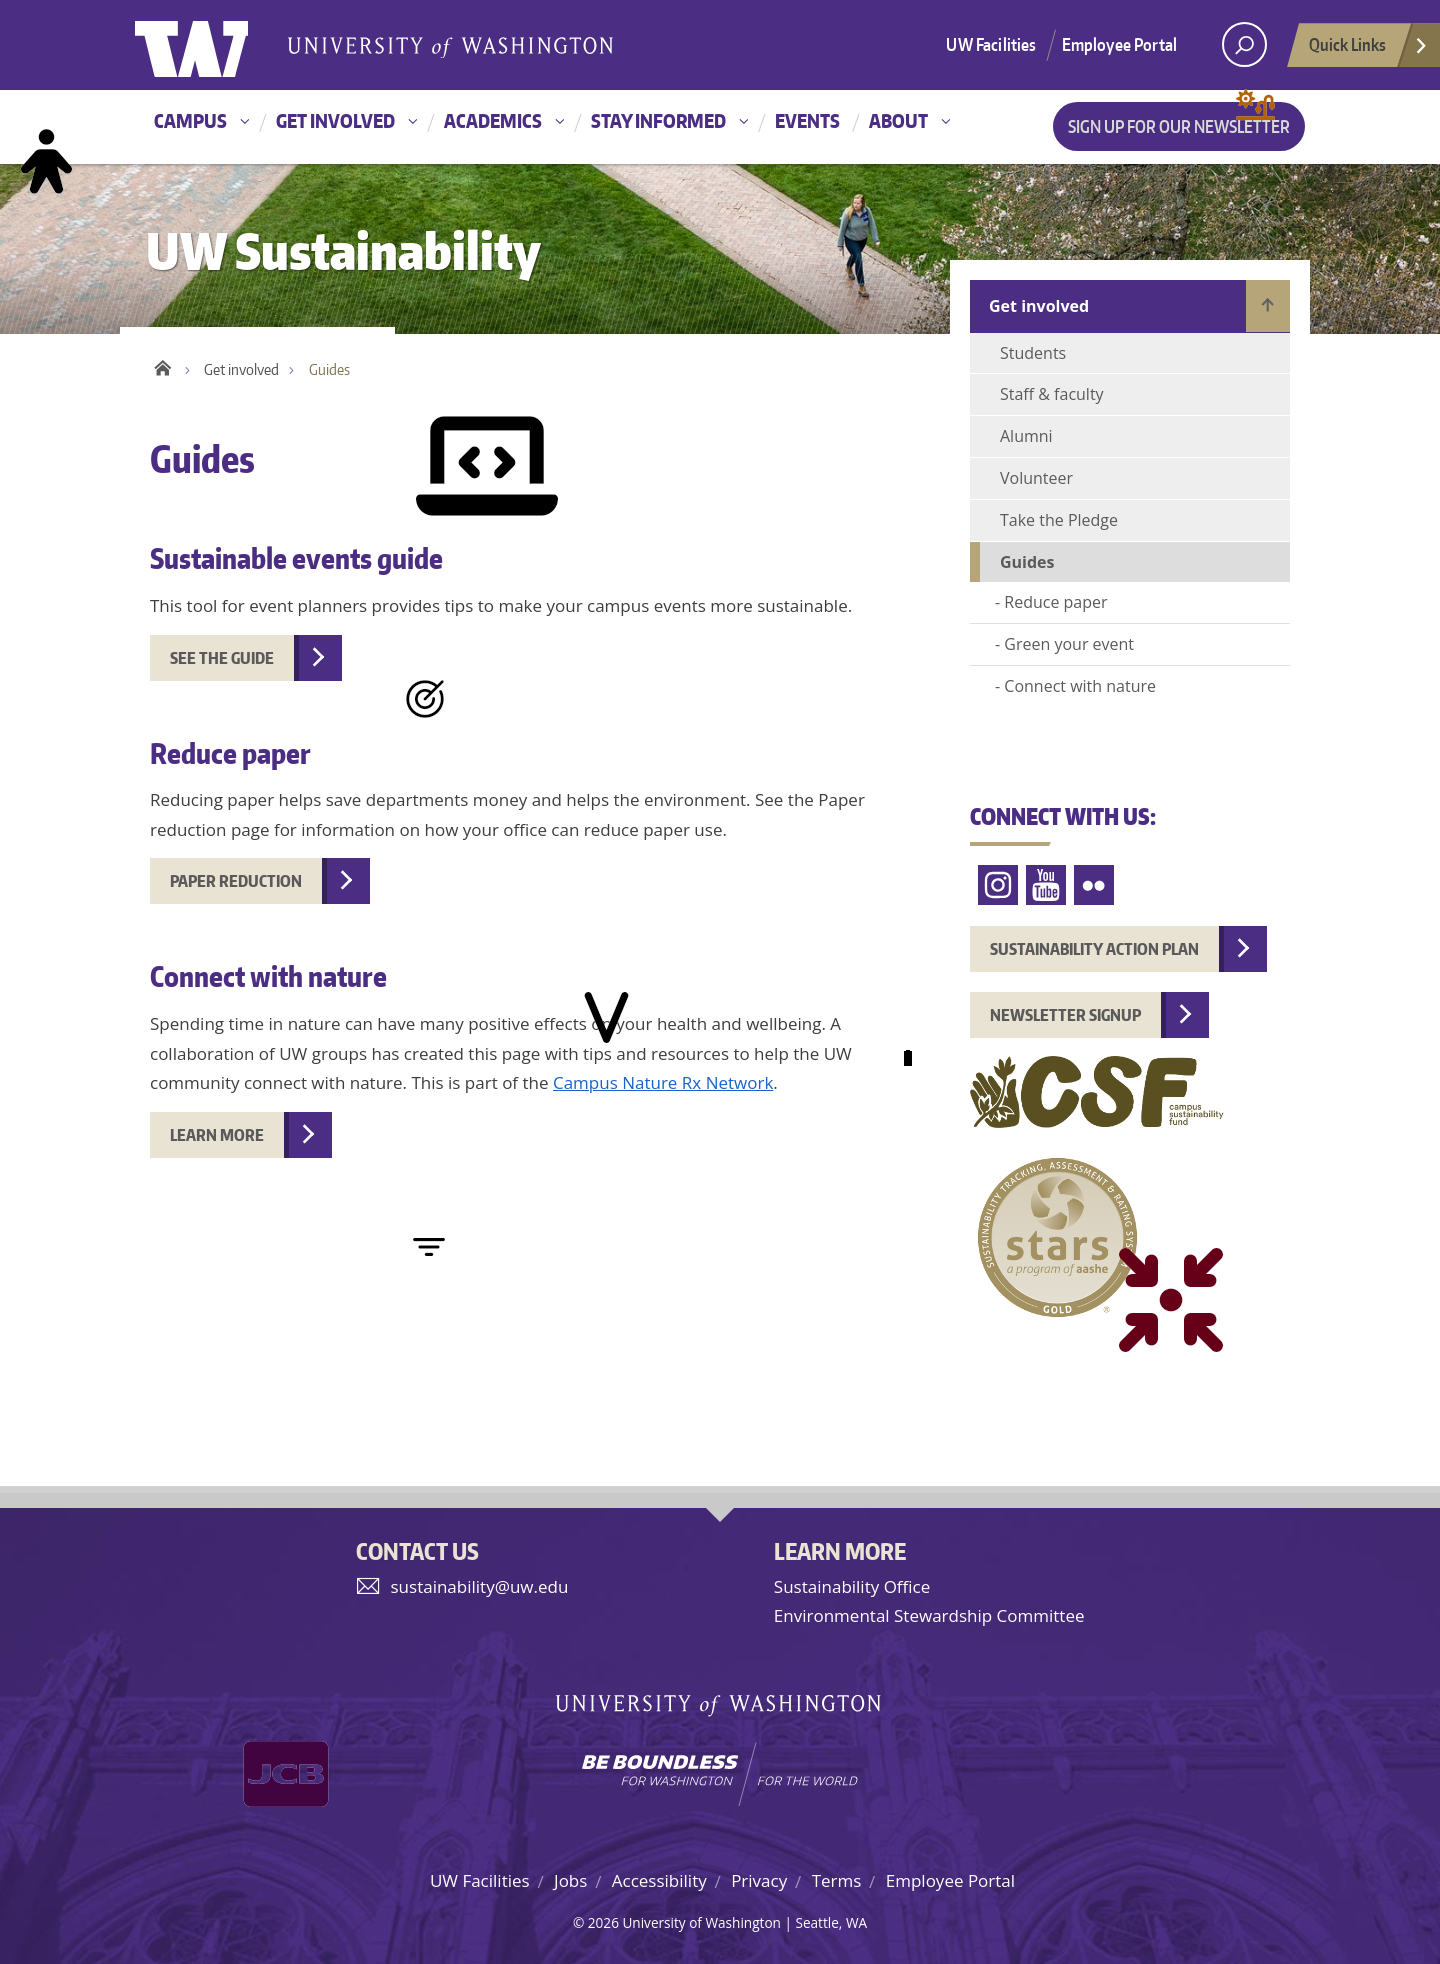 The image size is (1440, 1964). What do you see at coordinates (908, 1058) in the screenshot?
I see `indicates current battery level` at bounding box center [908, 1058].